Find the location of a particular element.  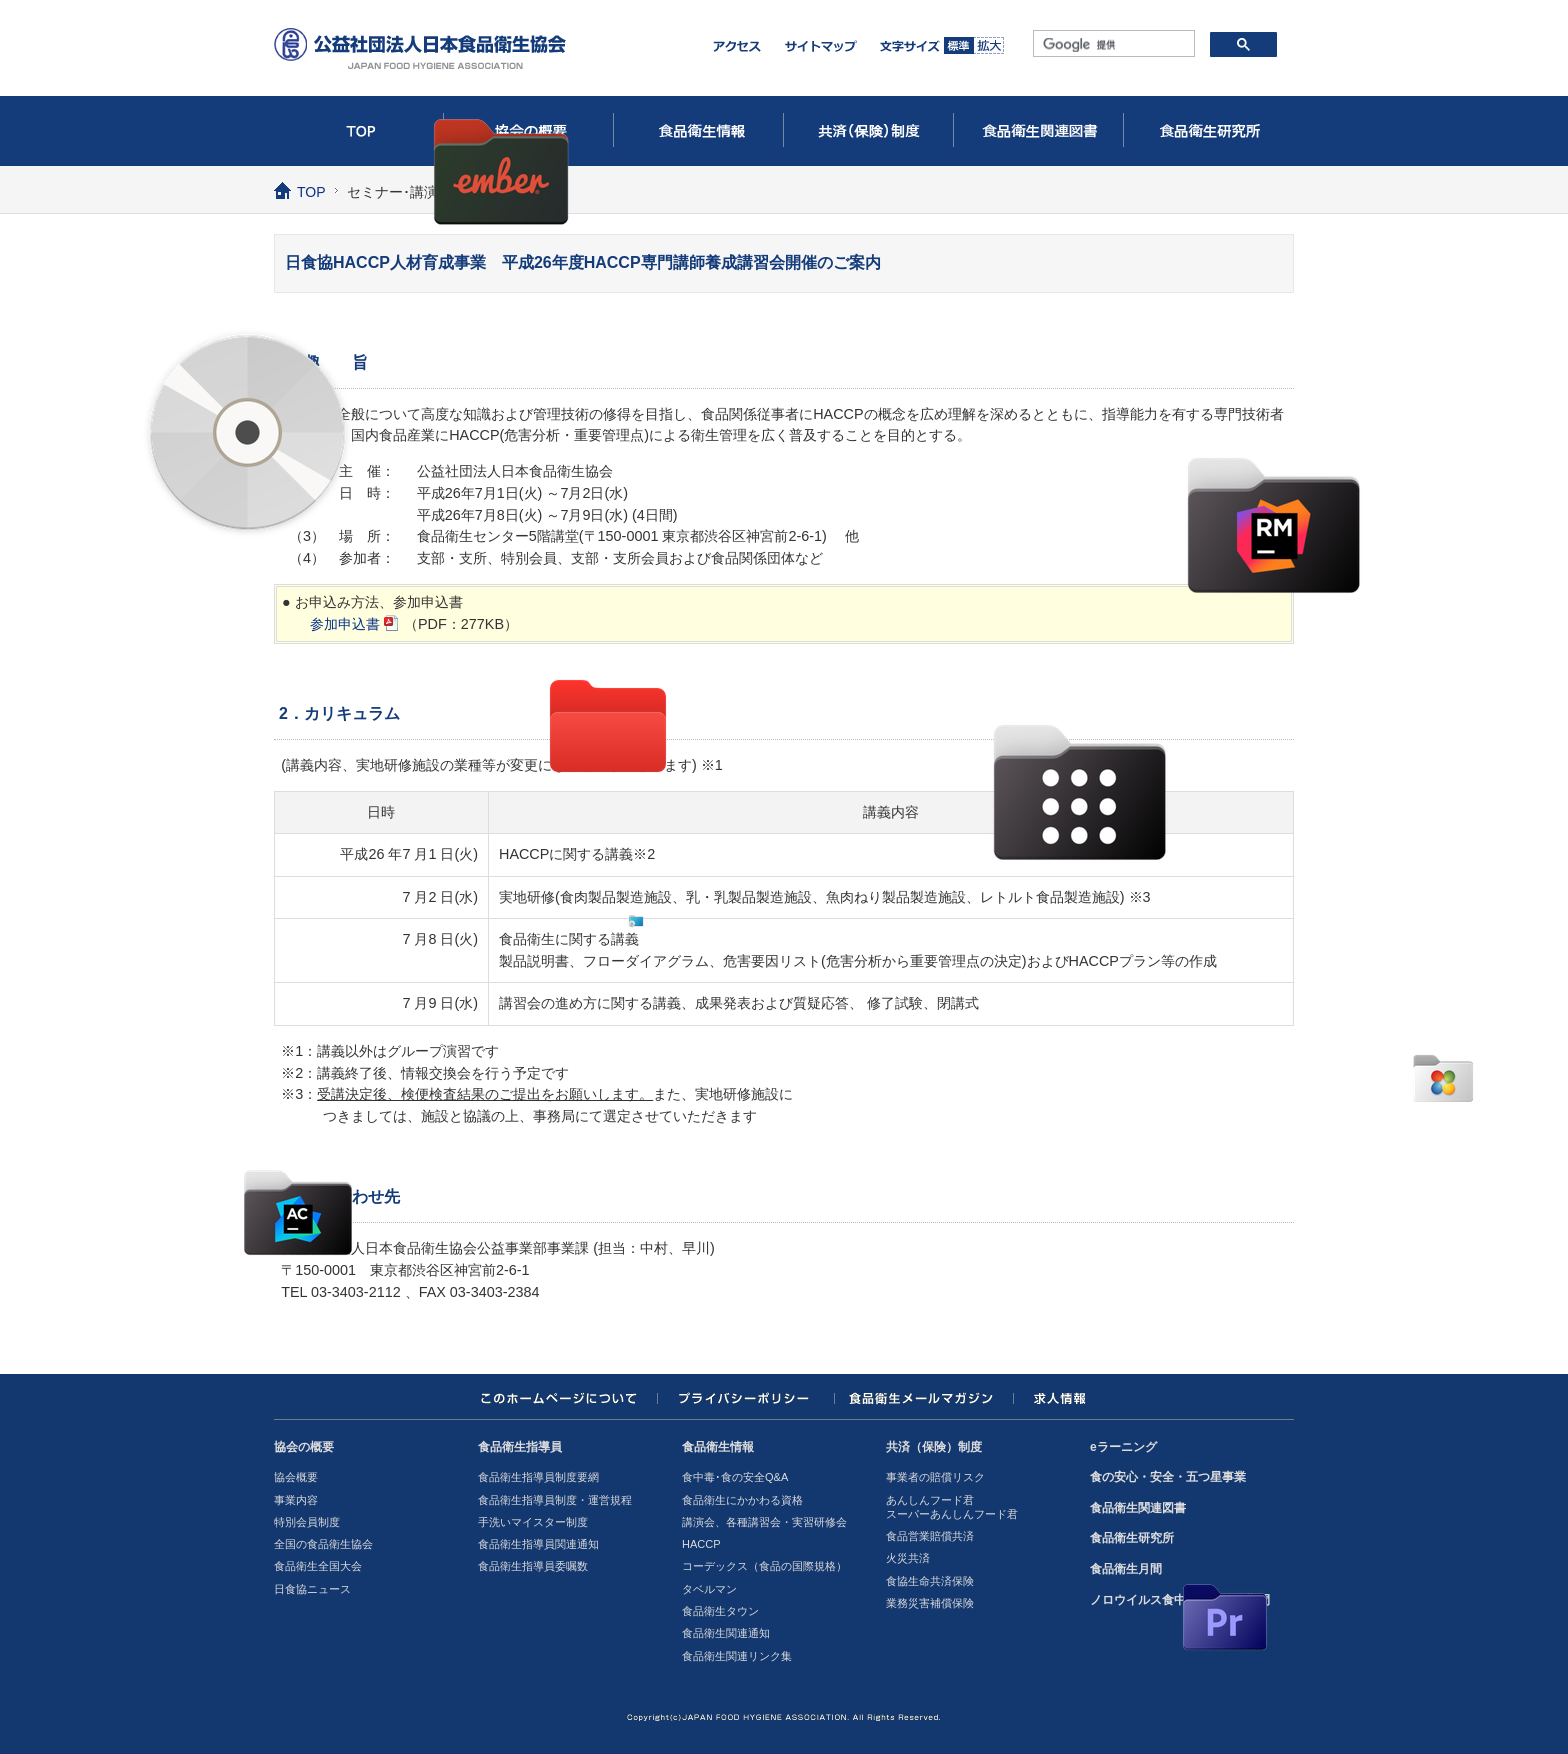

open folder containing files is located at coordinates (608, 726).